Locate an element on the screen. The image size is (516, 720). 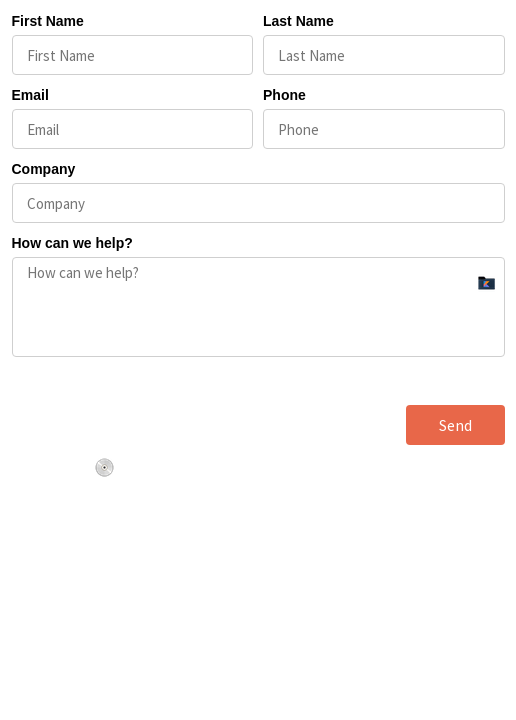
indicates a rewritable CD drive or disc is located at coordinates (104, 467).